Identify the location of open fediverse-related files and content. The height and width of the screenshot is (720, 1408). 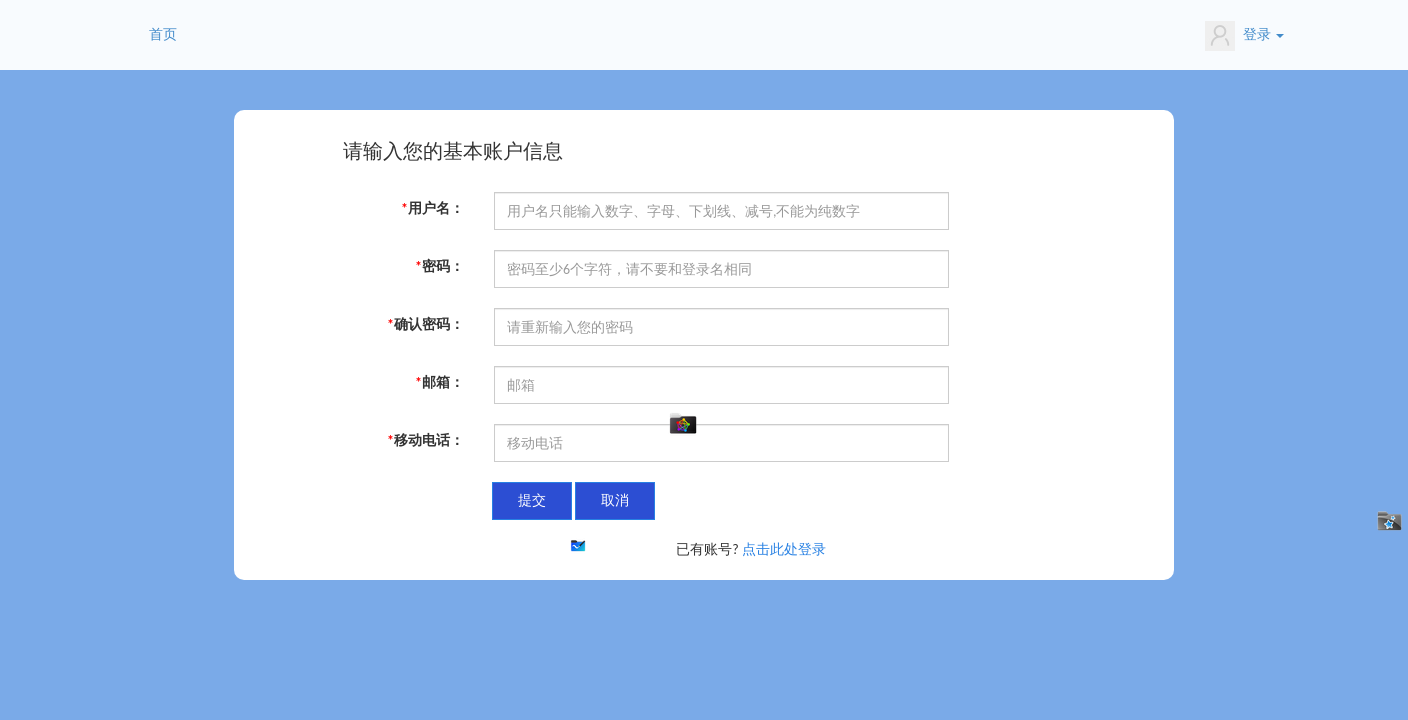
(683, 424).